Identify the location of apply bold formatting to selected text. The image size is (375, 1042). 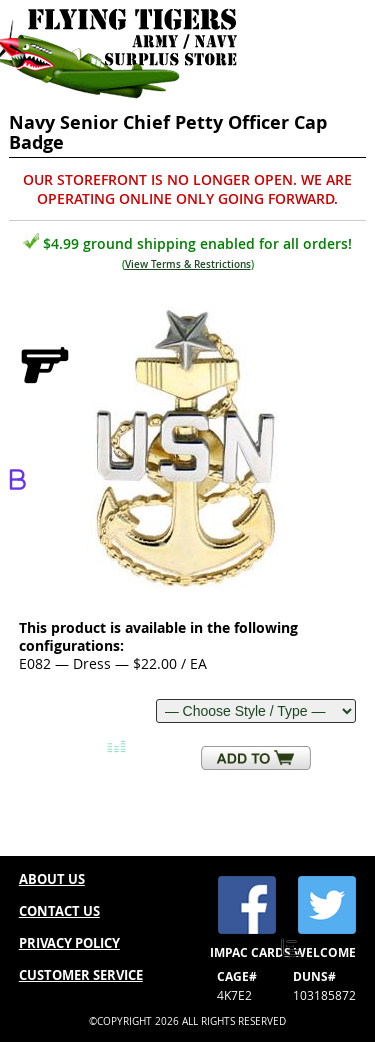
(17, 479).